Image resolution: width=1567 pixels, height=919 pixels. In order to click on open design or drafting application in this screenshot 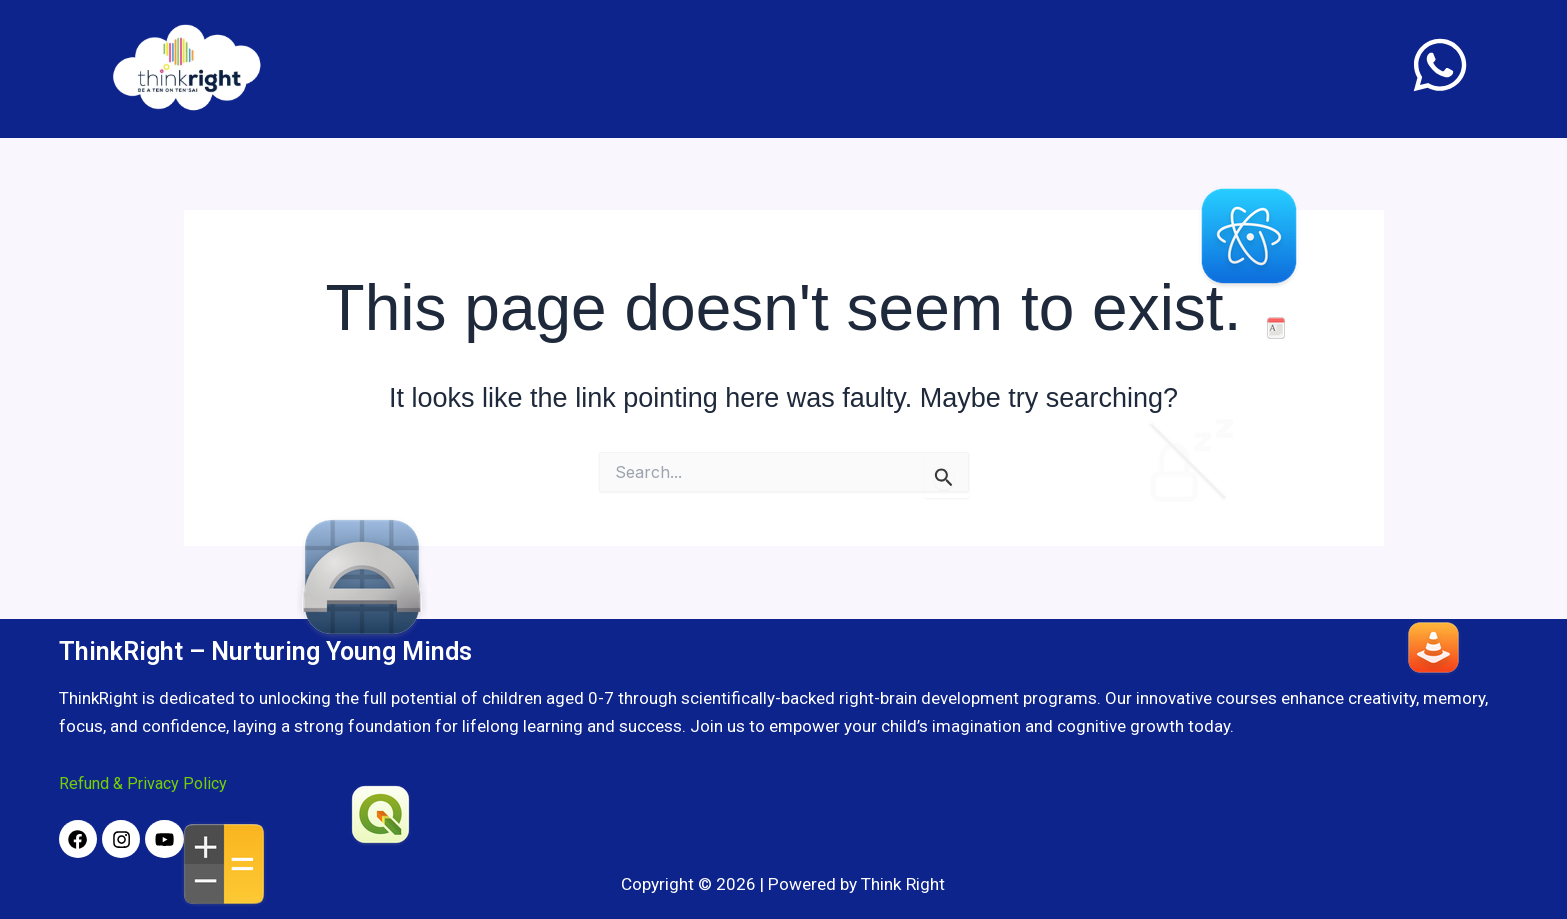, I will do `click(362, 577)`.